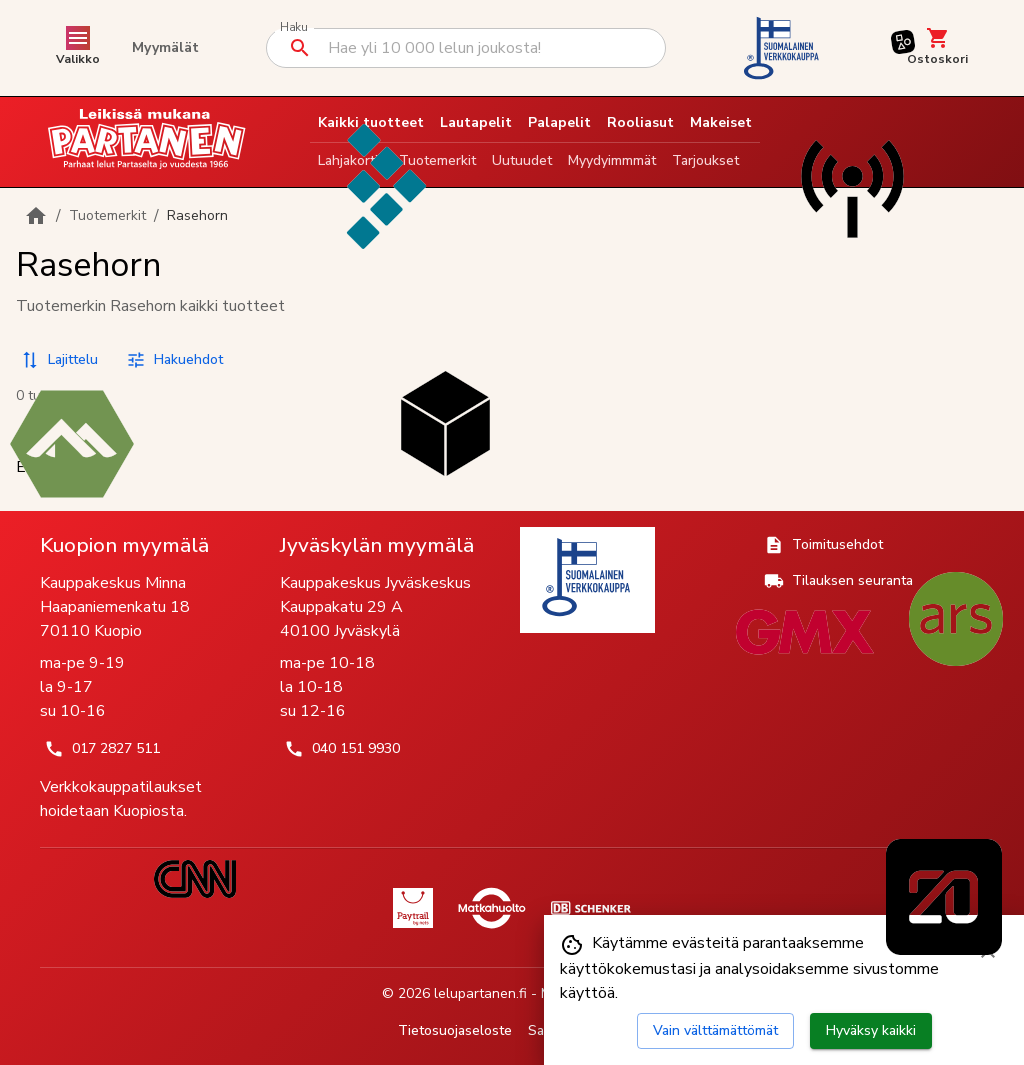 This screenshot has width=1024, height=1065. What do you see at coordinates (445, 423) in the screenshot?
I see `open the Task app` at bounding box center [445, 423].